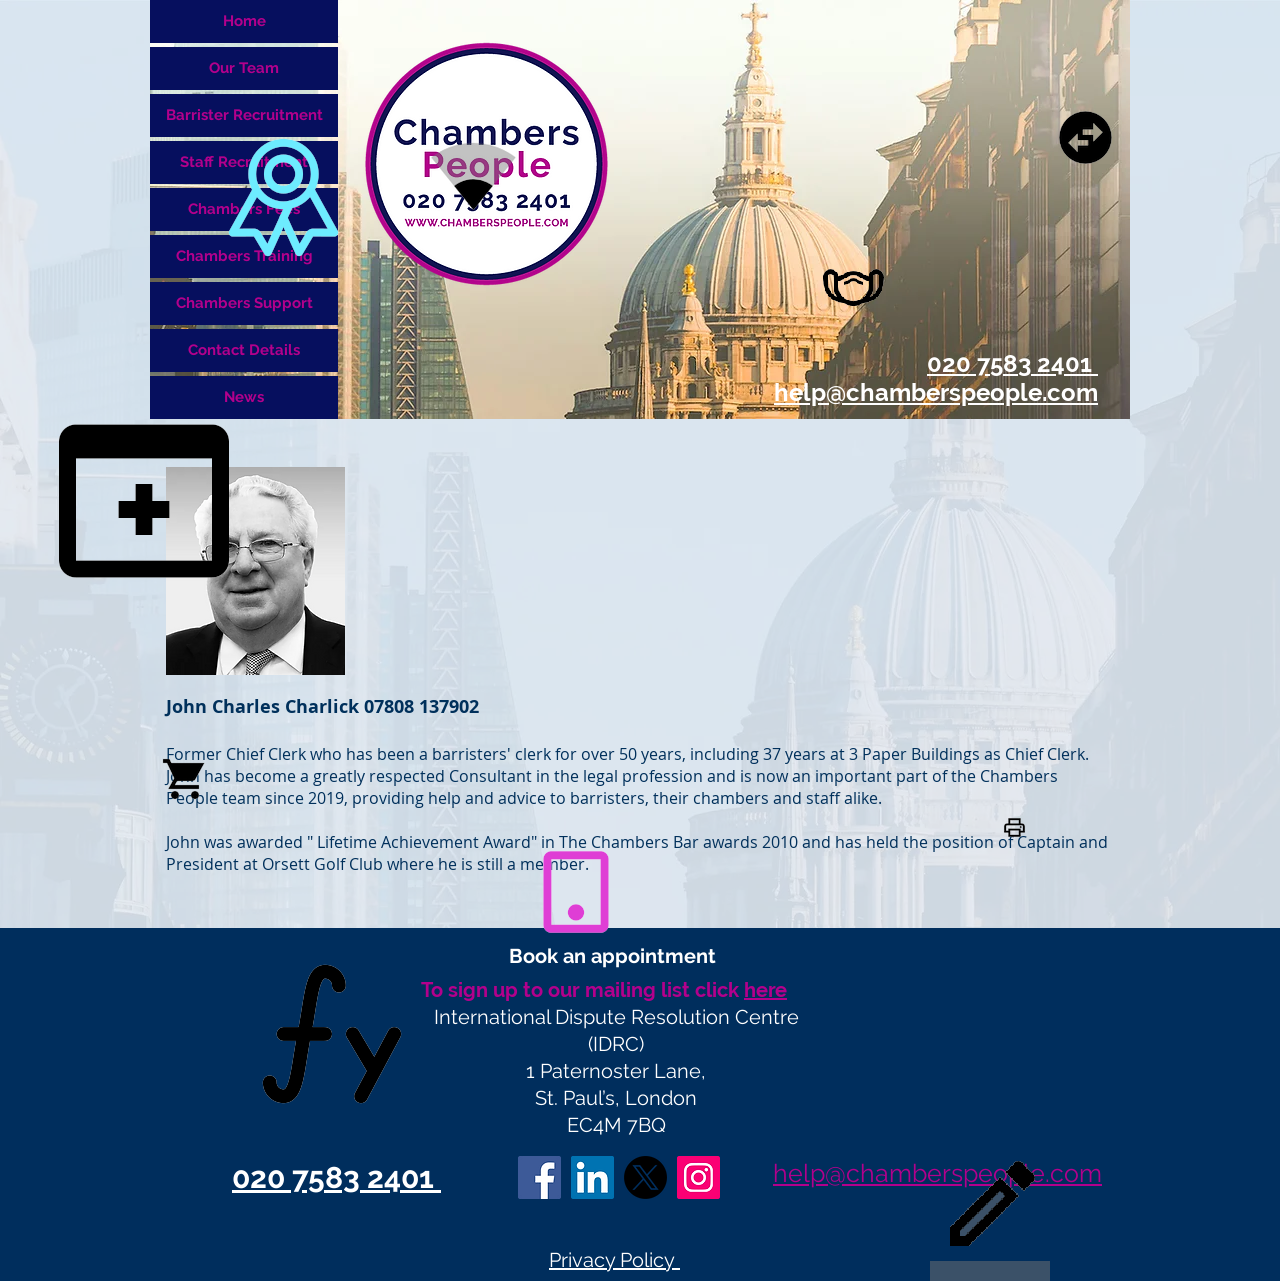 The height and width of the screenshot is (1281, 1280). I want to click on swap or exchange items, so click(1085, 137).